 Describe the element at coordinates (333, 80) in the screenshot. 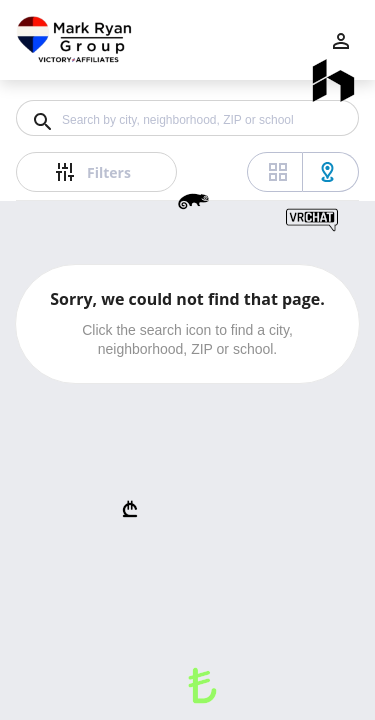

I see `open the Hearth app` at that location.